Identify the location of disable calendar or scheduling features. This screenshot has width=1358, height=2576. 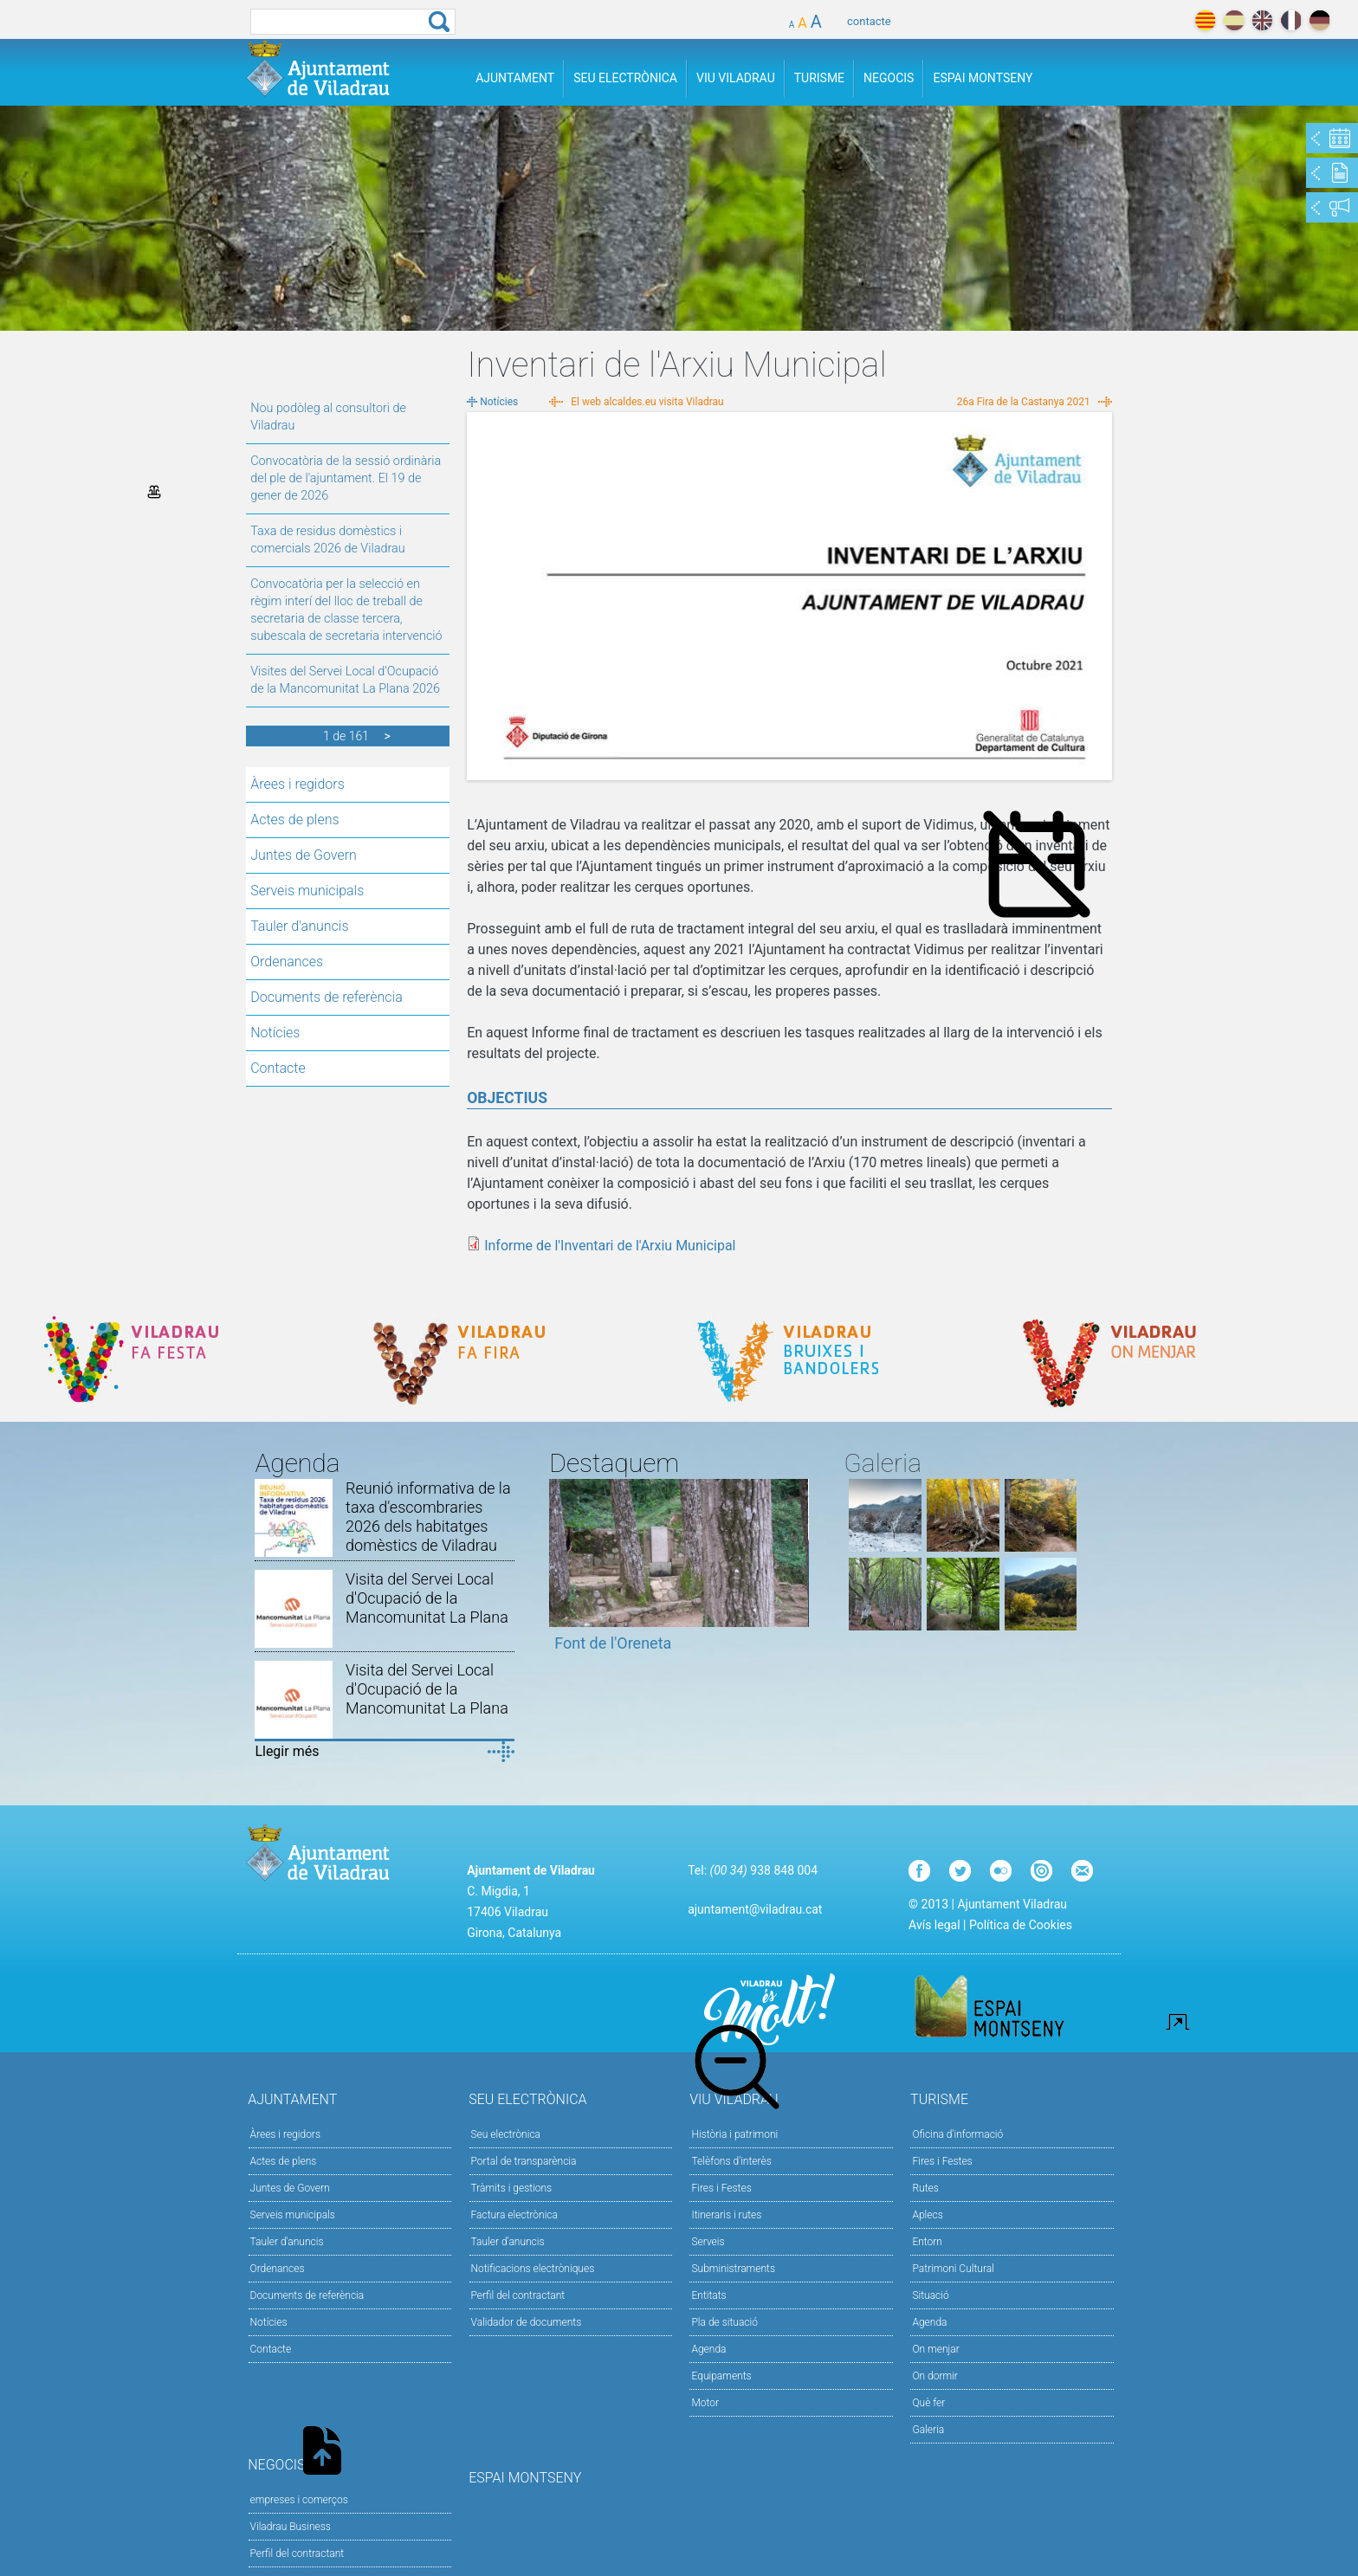
(1037, 864).